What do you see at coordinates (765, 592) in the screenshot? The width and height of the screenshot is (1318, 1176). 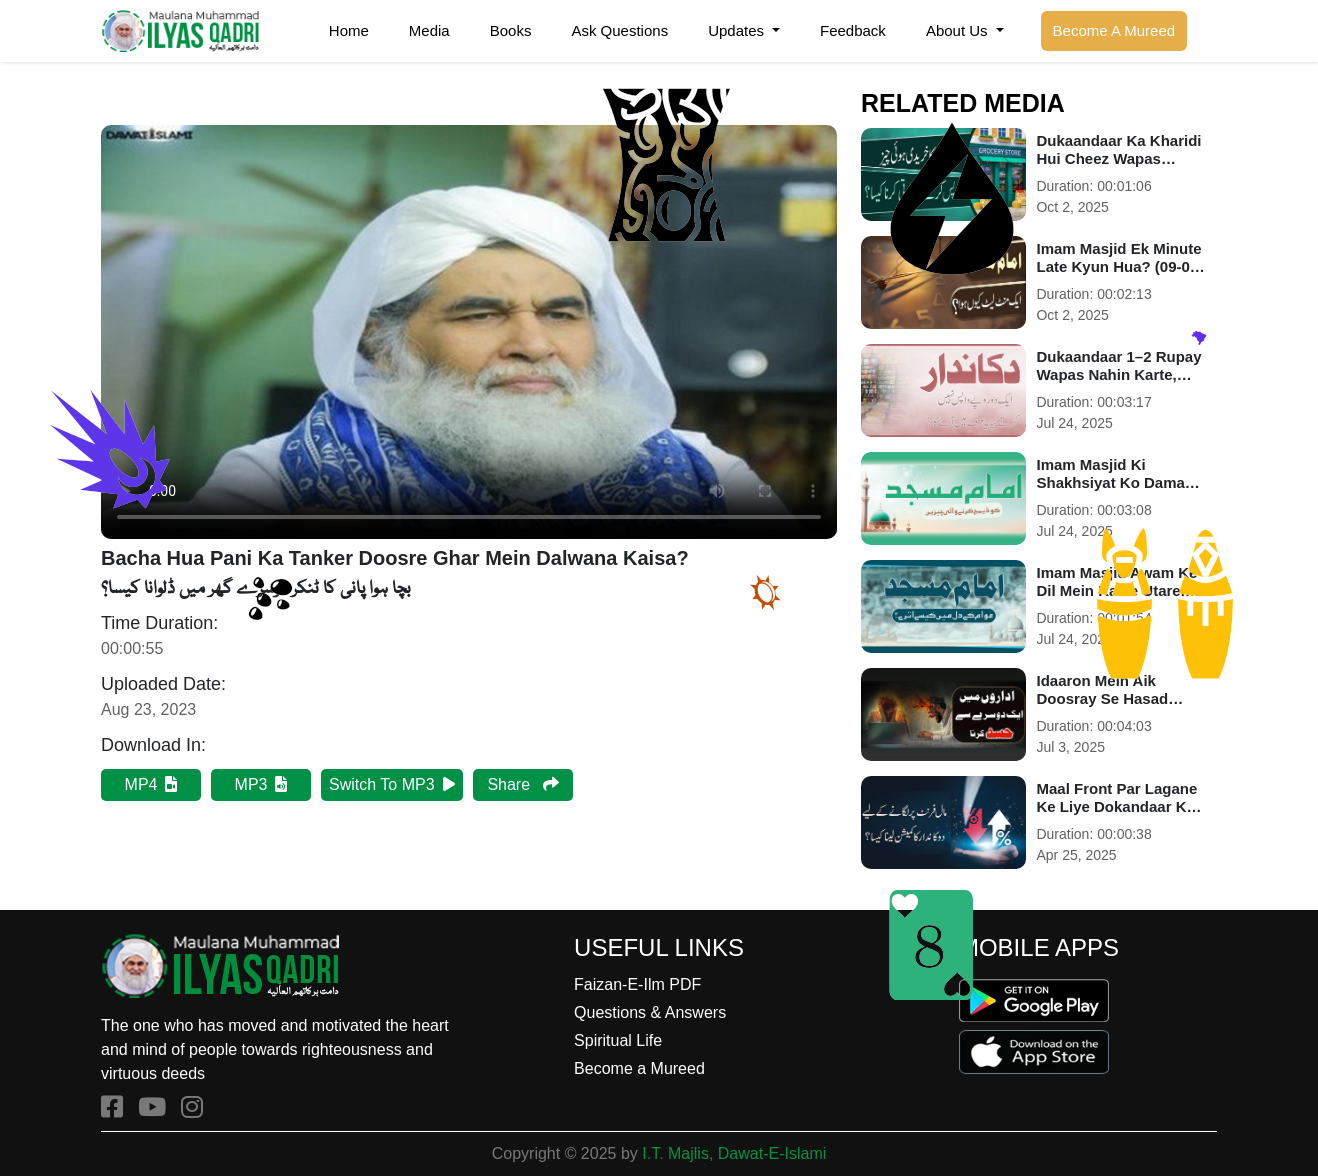 I see `equip a spiked collar accessory to your pet or character` at bounding box center [765, 592].